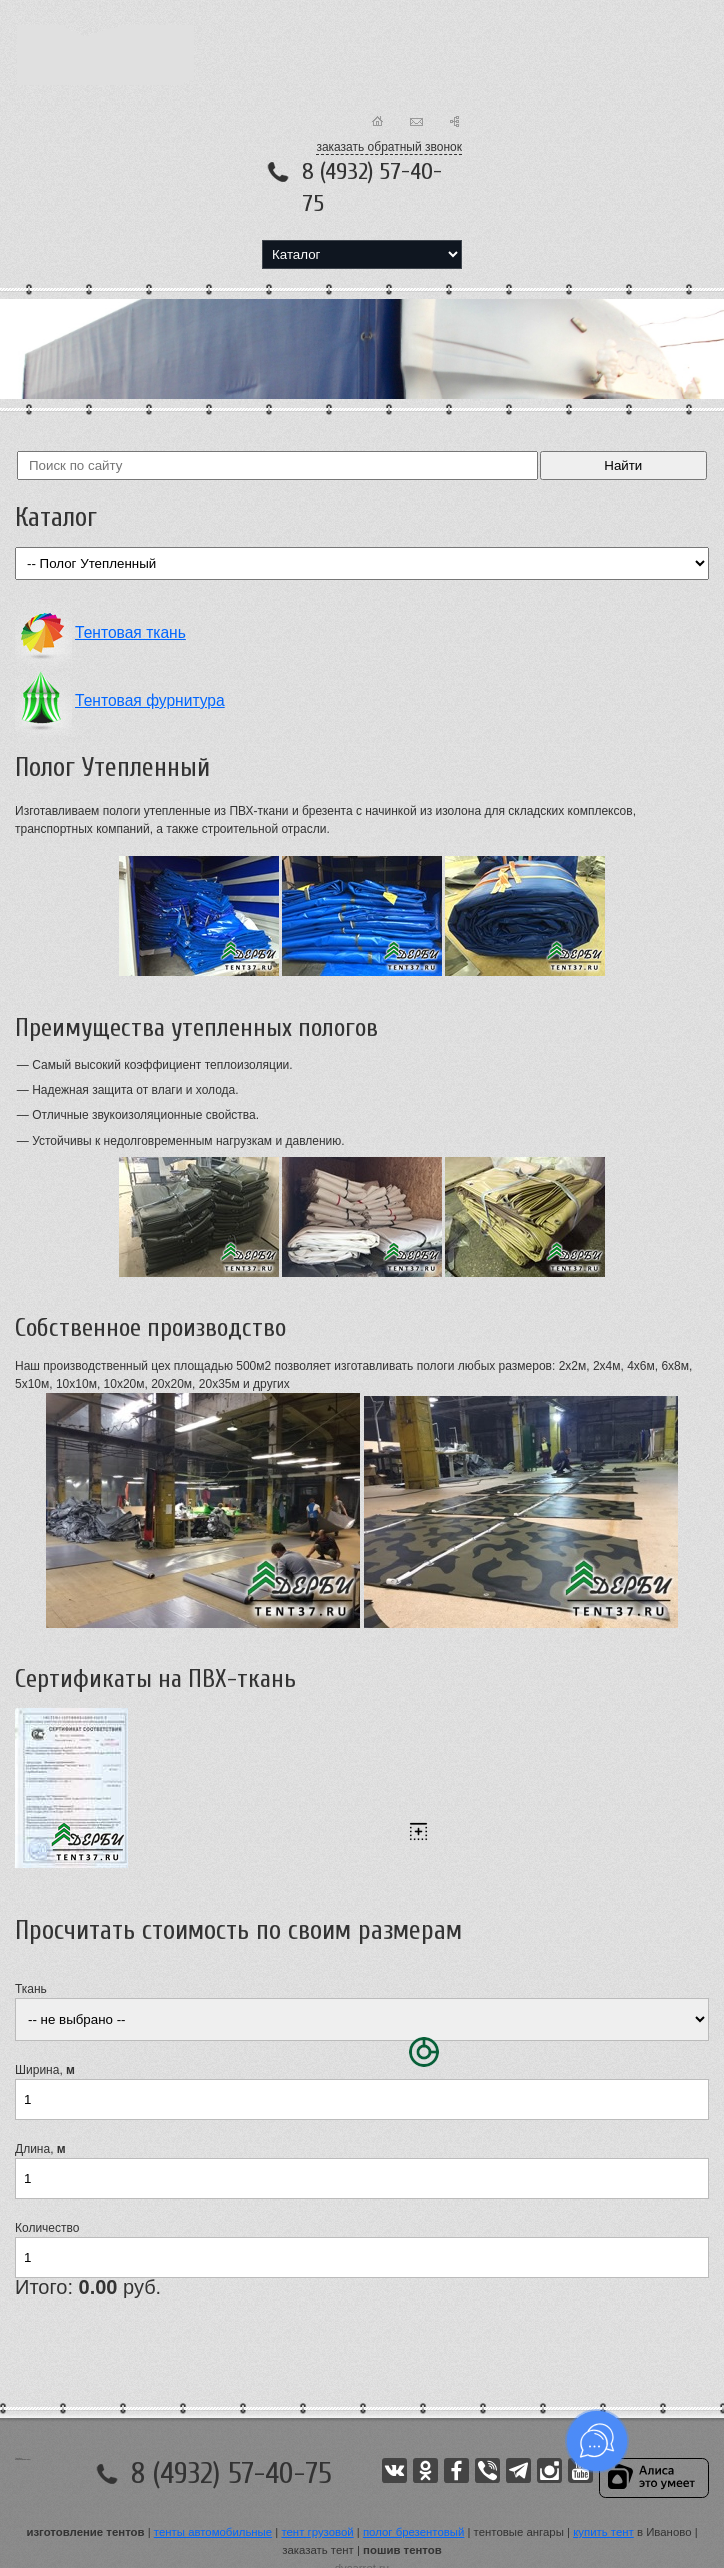  I want to click on view donut chart analytics, so click(424, 2052).